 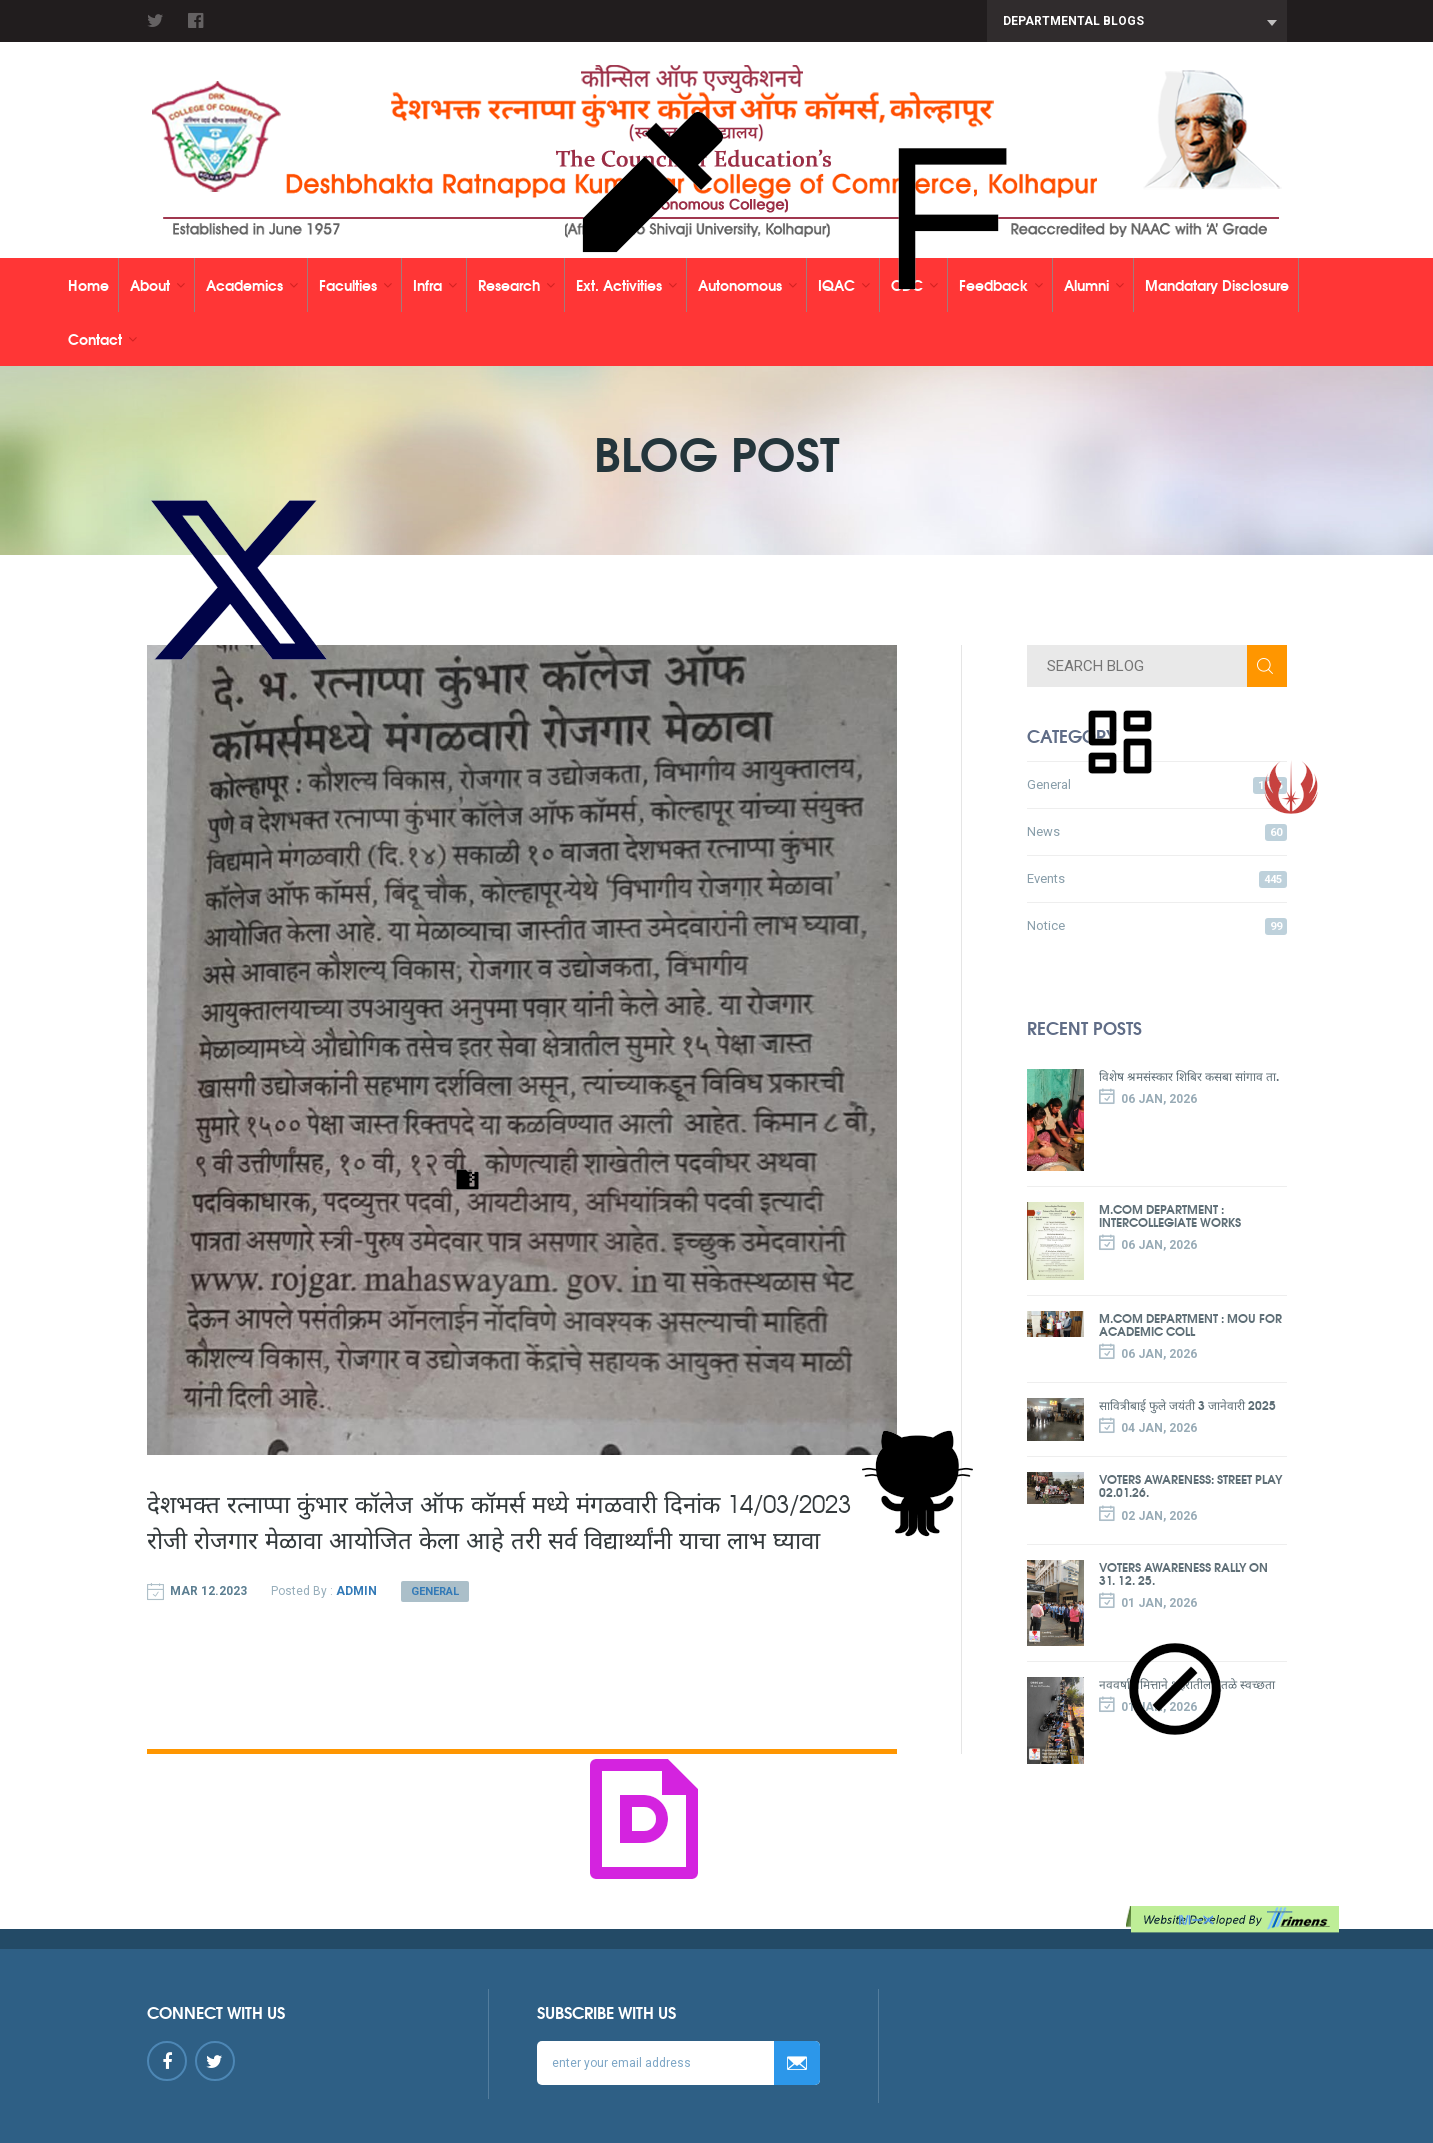 What do you see at coordinates (644, 1819) in the screenshot?
I see `view or open a PDF document` at bounding box center [644, 1819].